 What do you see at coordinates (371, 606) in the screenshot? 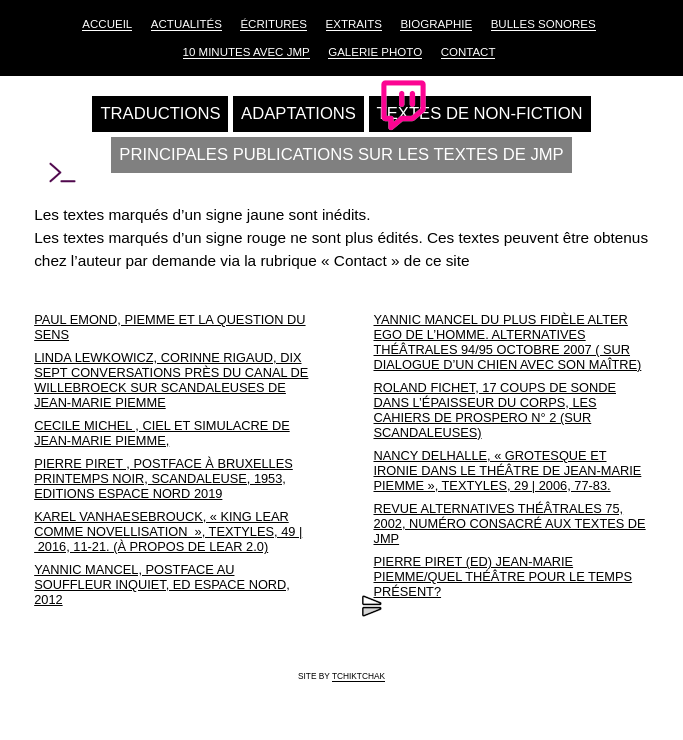
I see `flip image vertically` at bounding box center [371, 606].